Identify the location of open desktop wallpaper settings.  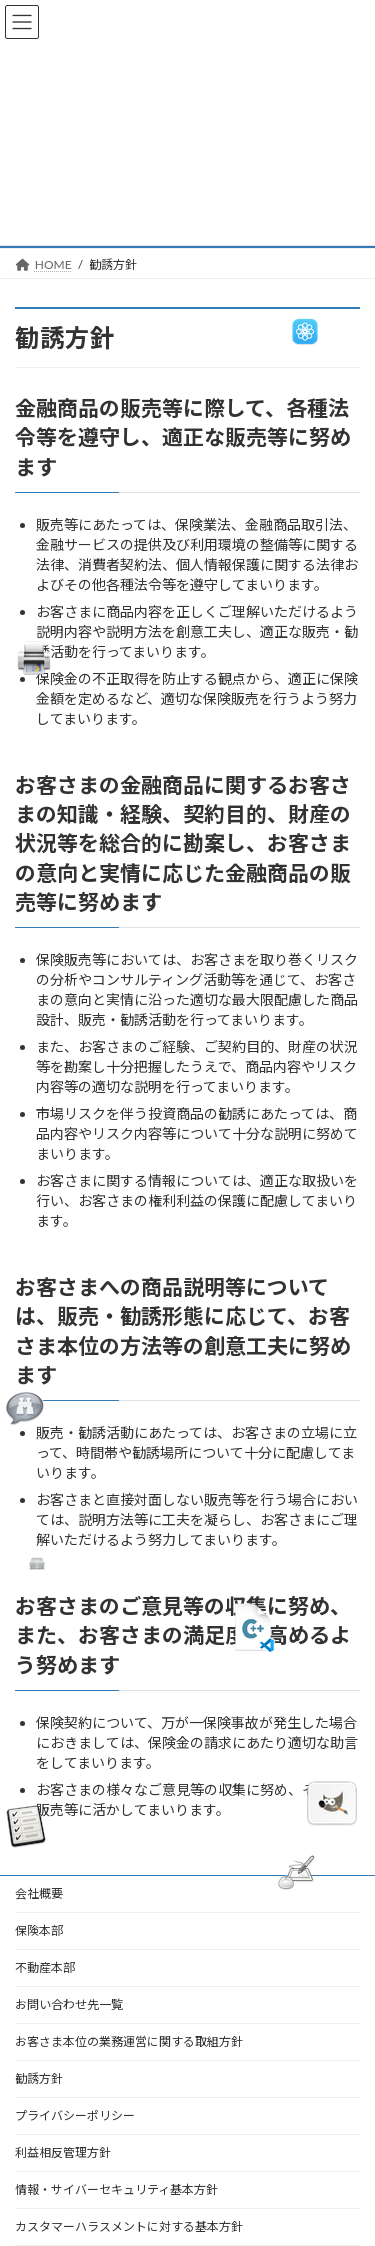
(305, 332).